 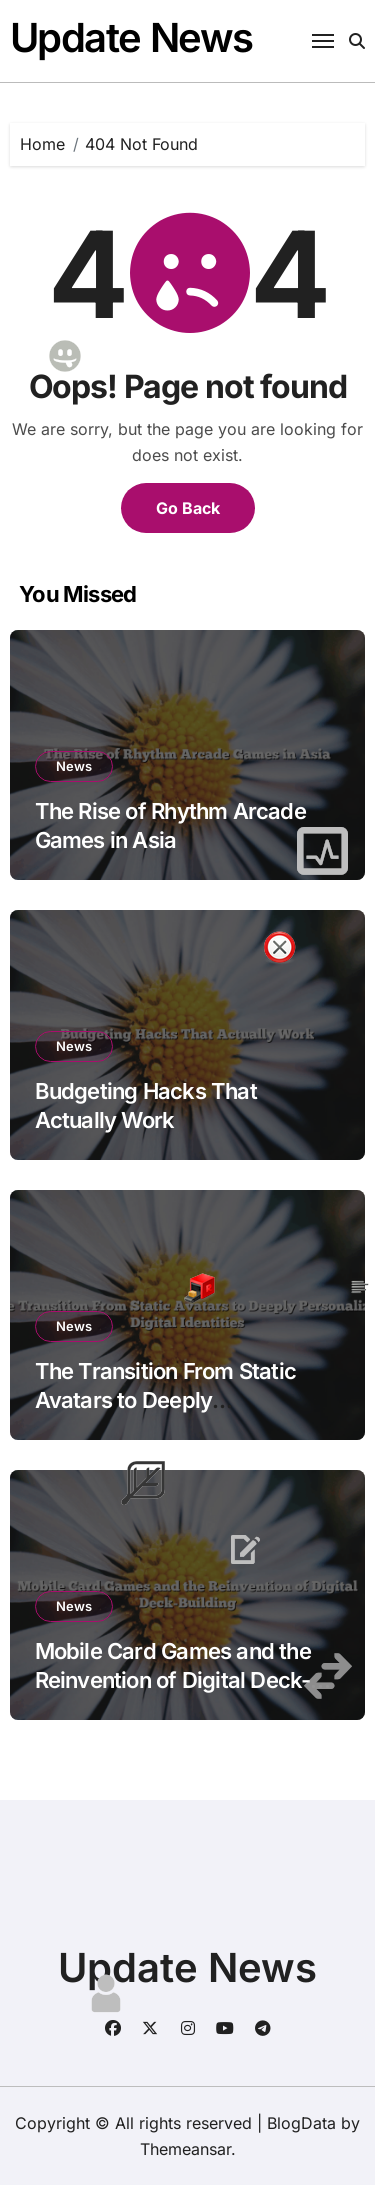 I want to click on indicates idle network activity, so click(x=328, y=1676).